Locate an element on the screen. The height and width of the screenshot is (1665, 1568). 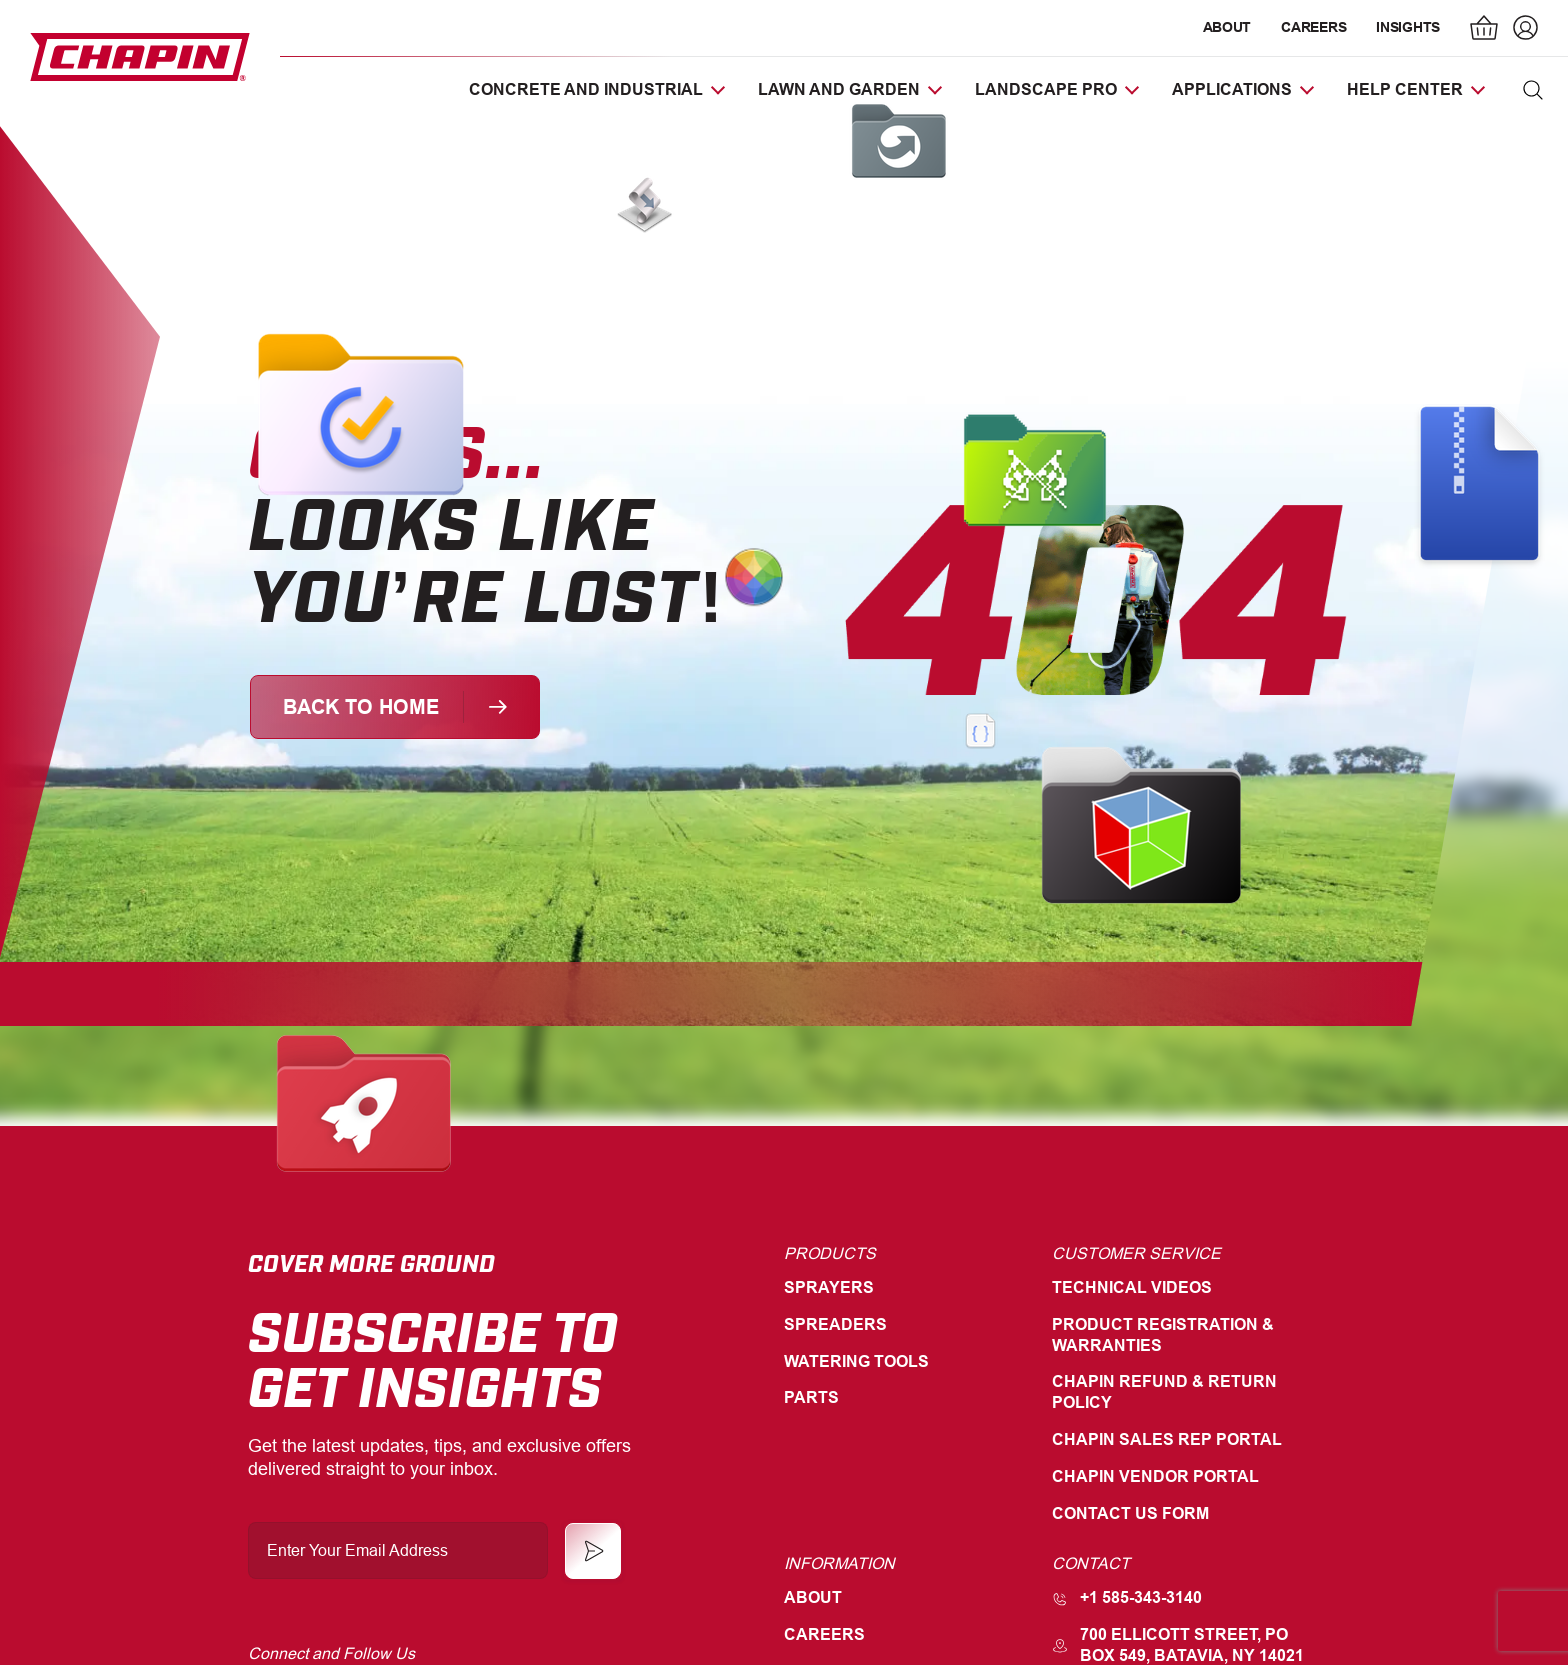
open ticktick tasks folder is located at coordinates (360, 420).